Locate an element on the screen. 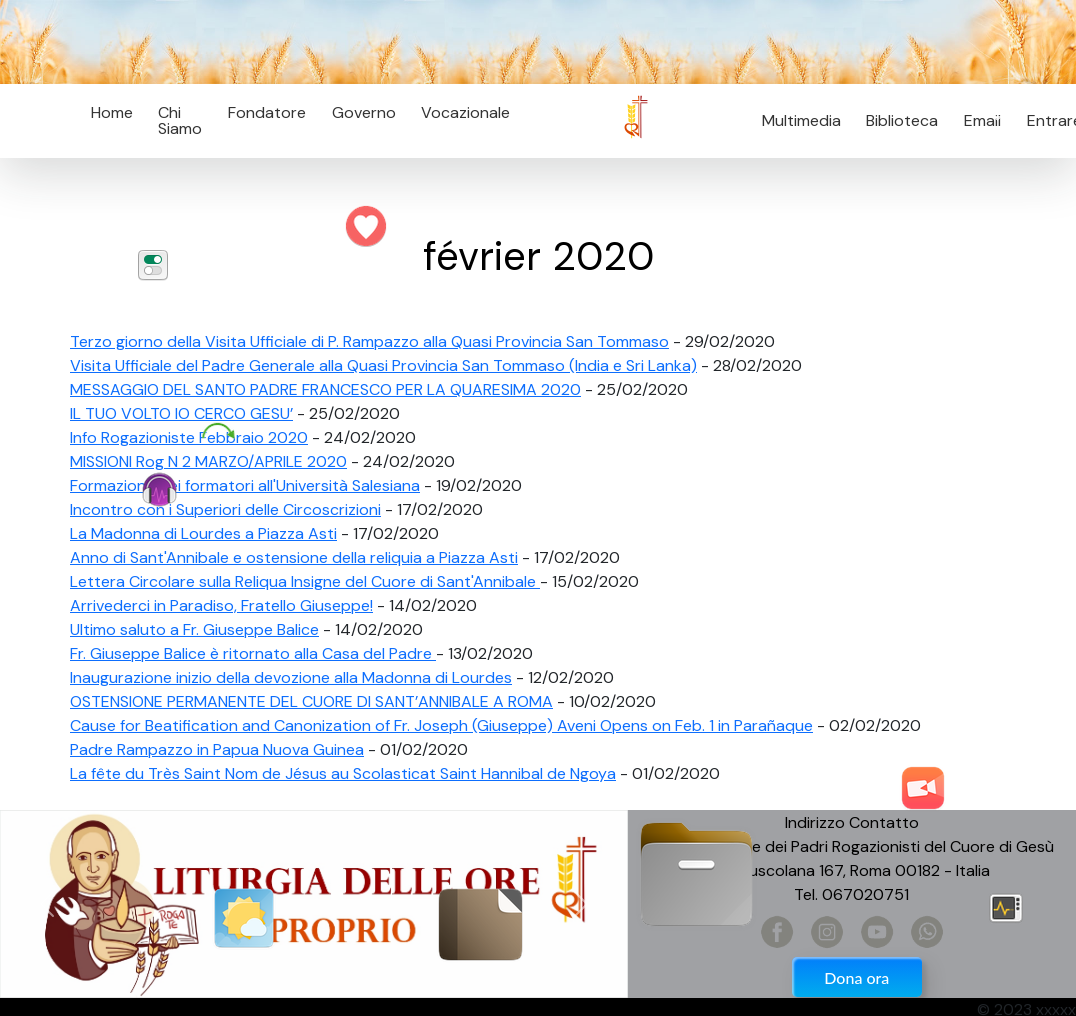 Image resolution: width=1076 pixels, height=1016 pixels. open system monitor application is located at coordinates (1006, 908).